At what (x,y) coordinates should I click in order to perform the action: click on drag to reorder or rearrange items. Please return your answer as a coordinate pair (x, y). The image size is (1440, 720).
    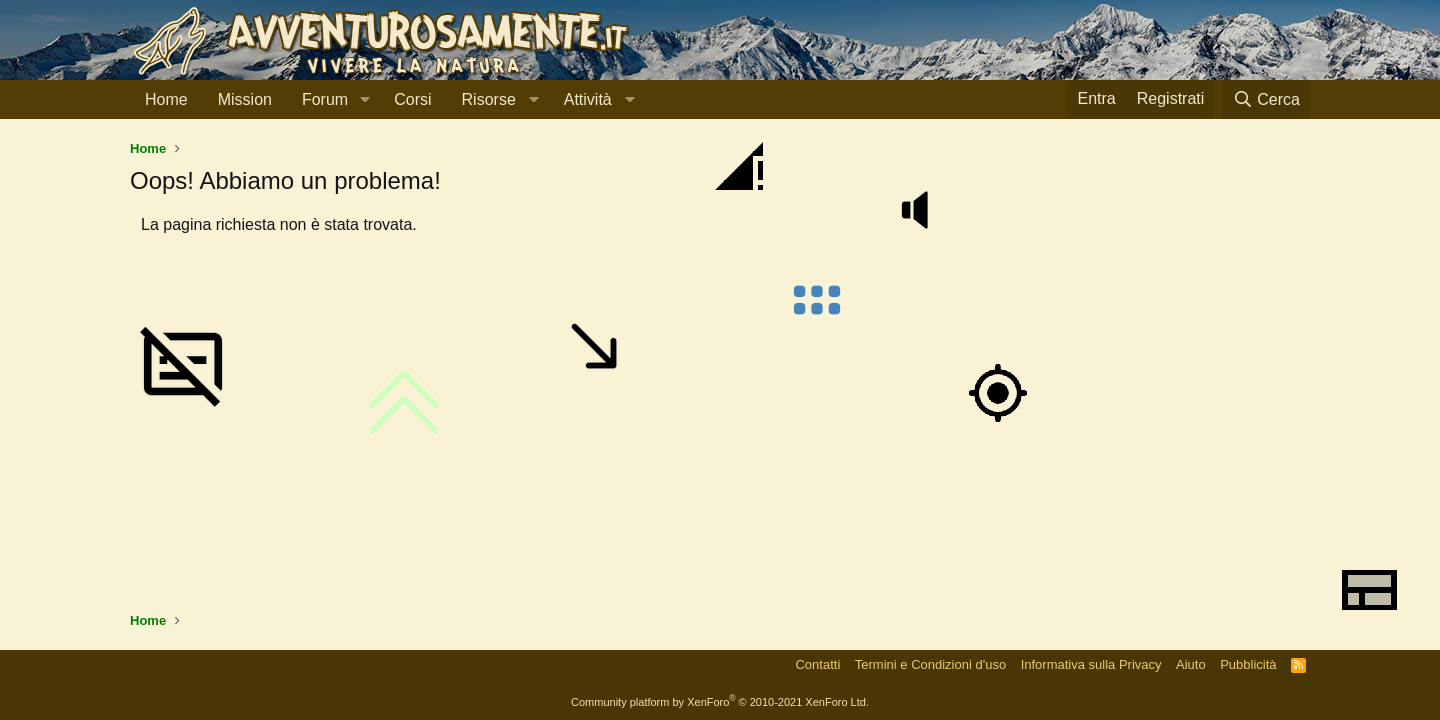
    Looking at the image, I should click on (817, 300).